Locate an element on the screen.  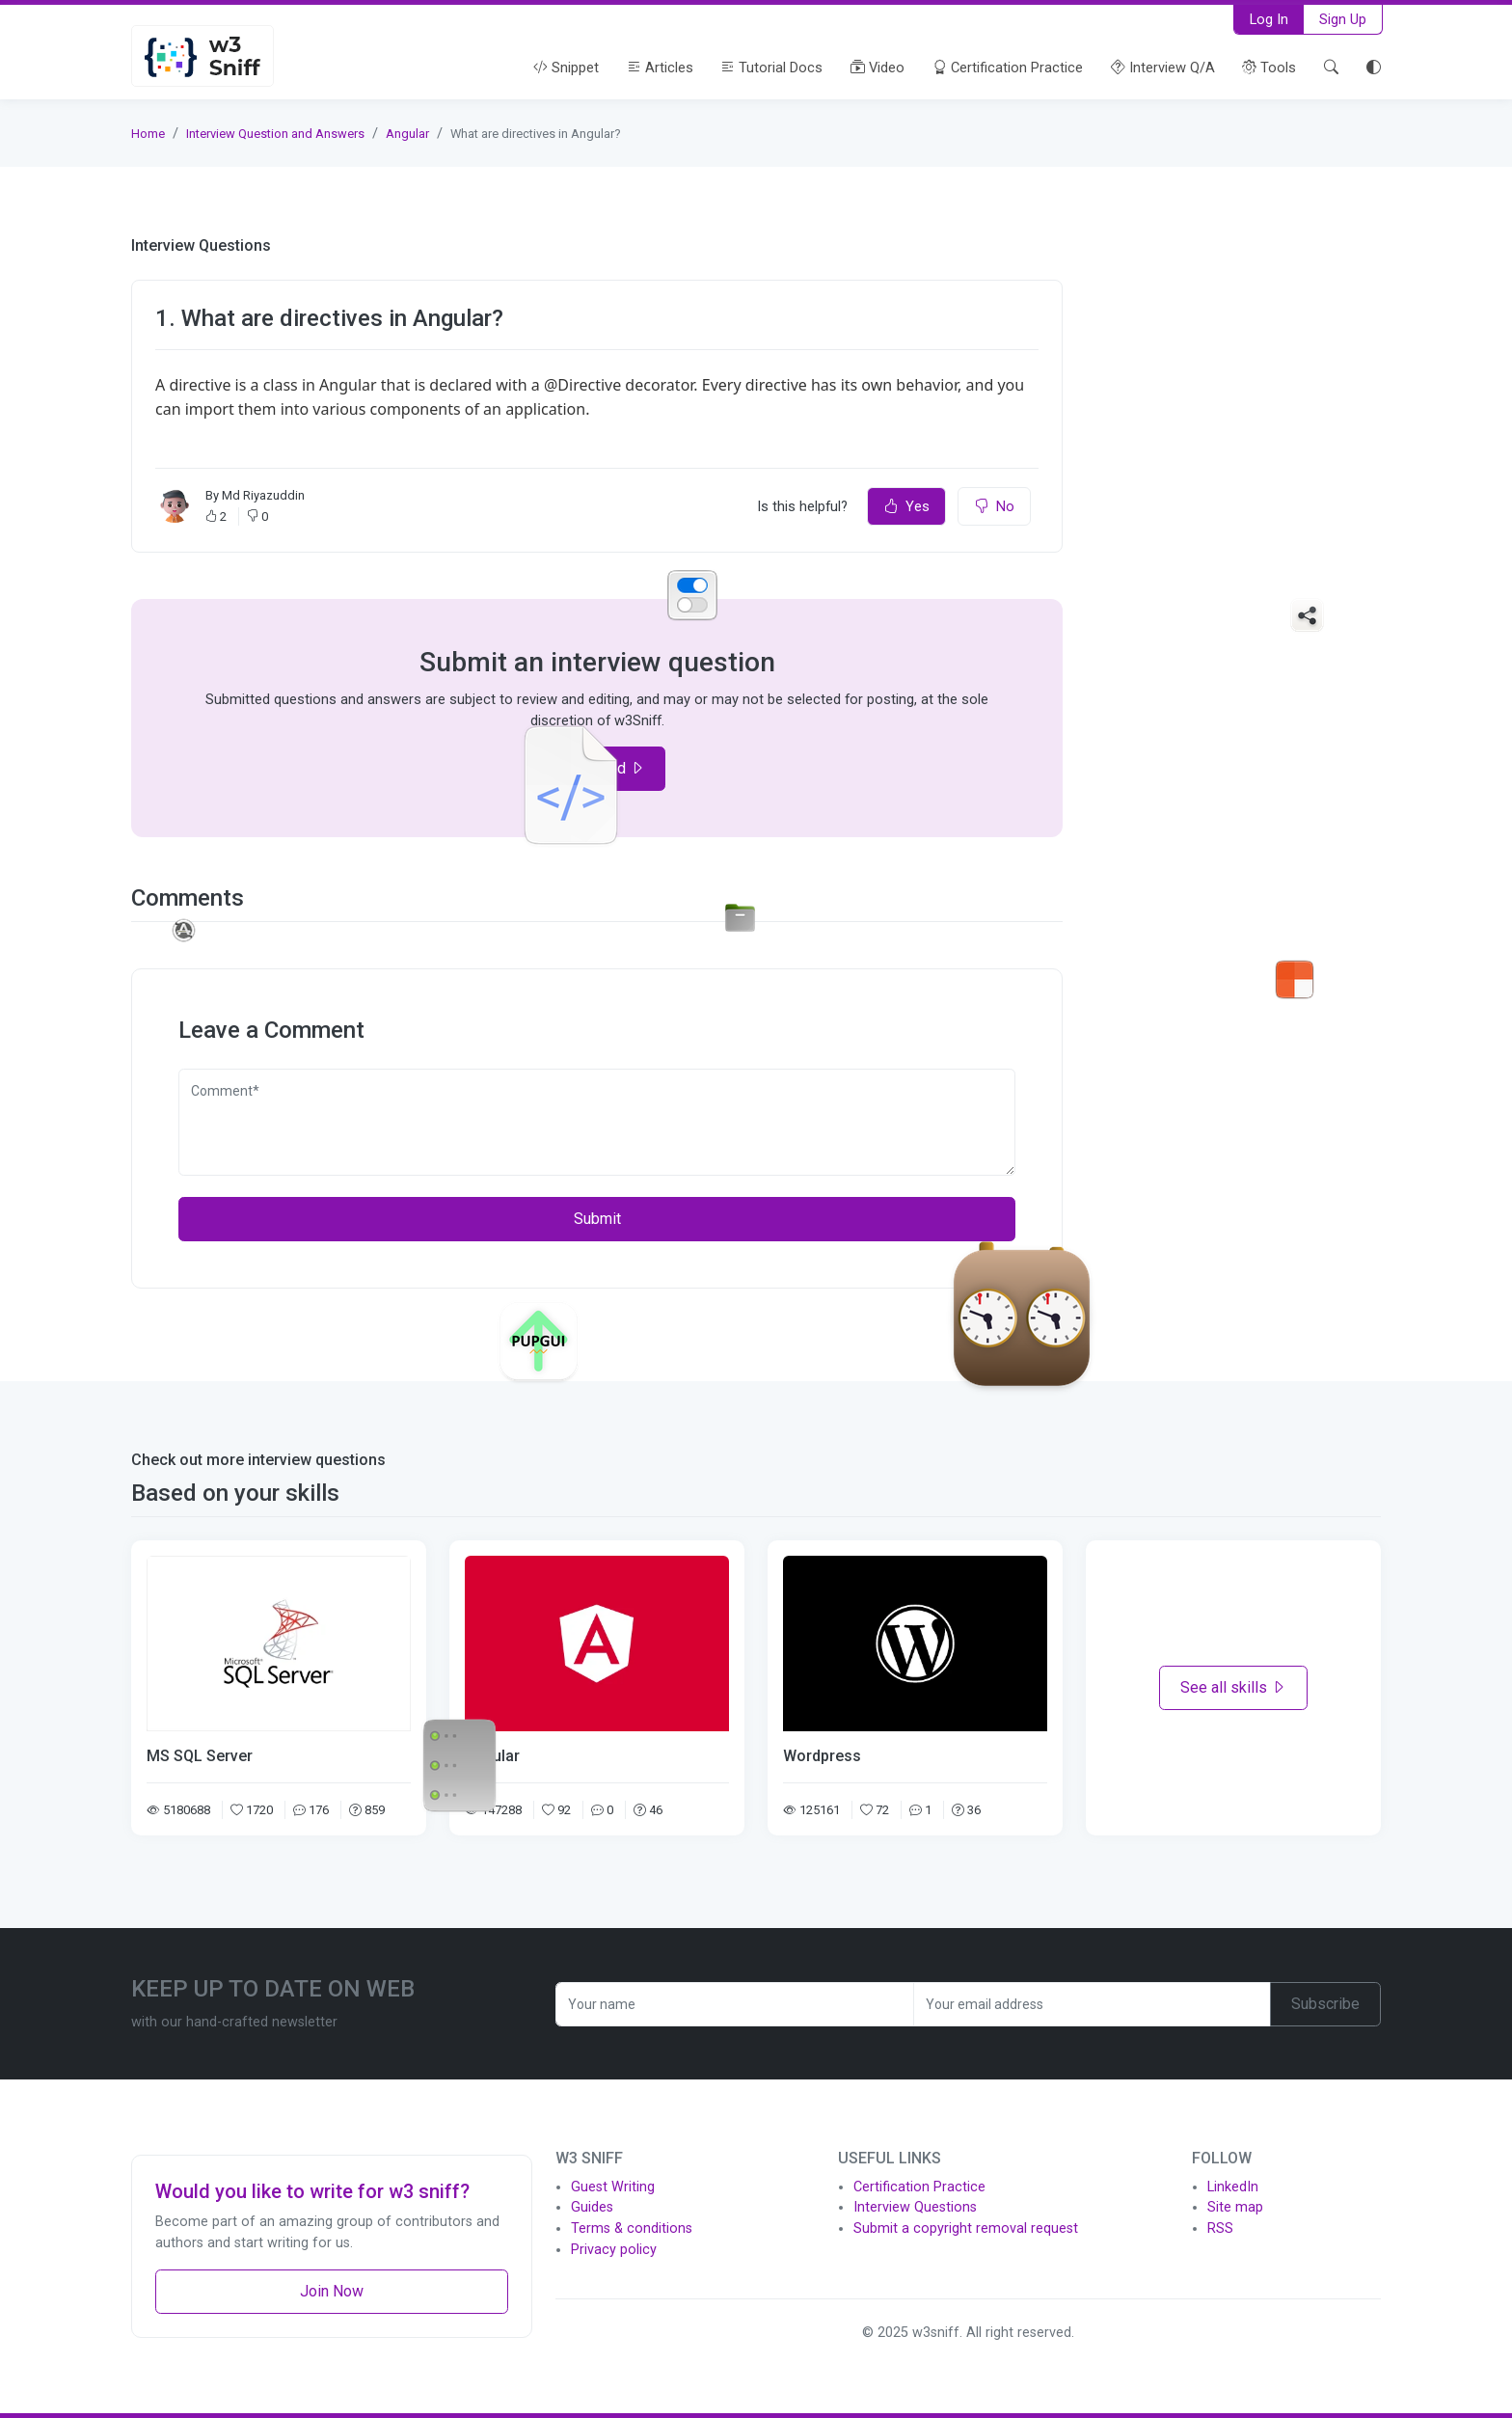
open unity tweak tool settings is located at coordinates (692, 595).